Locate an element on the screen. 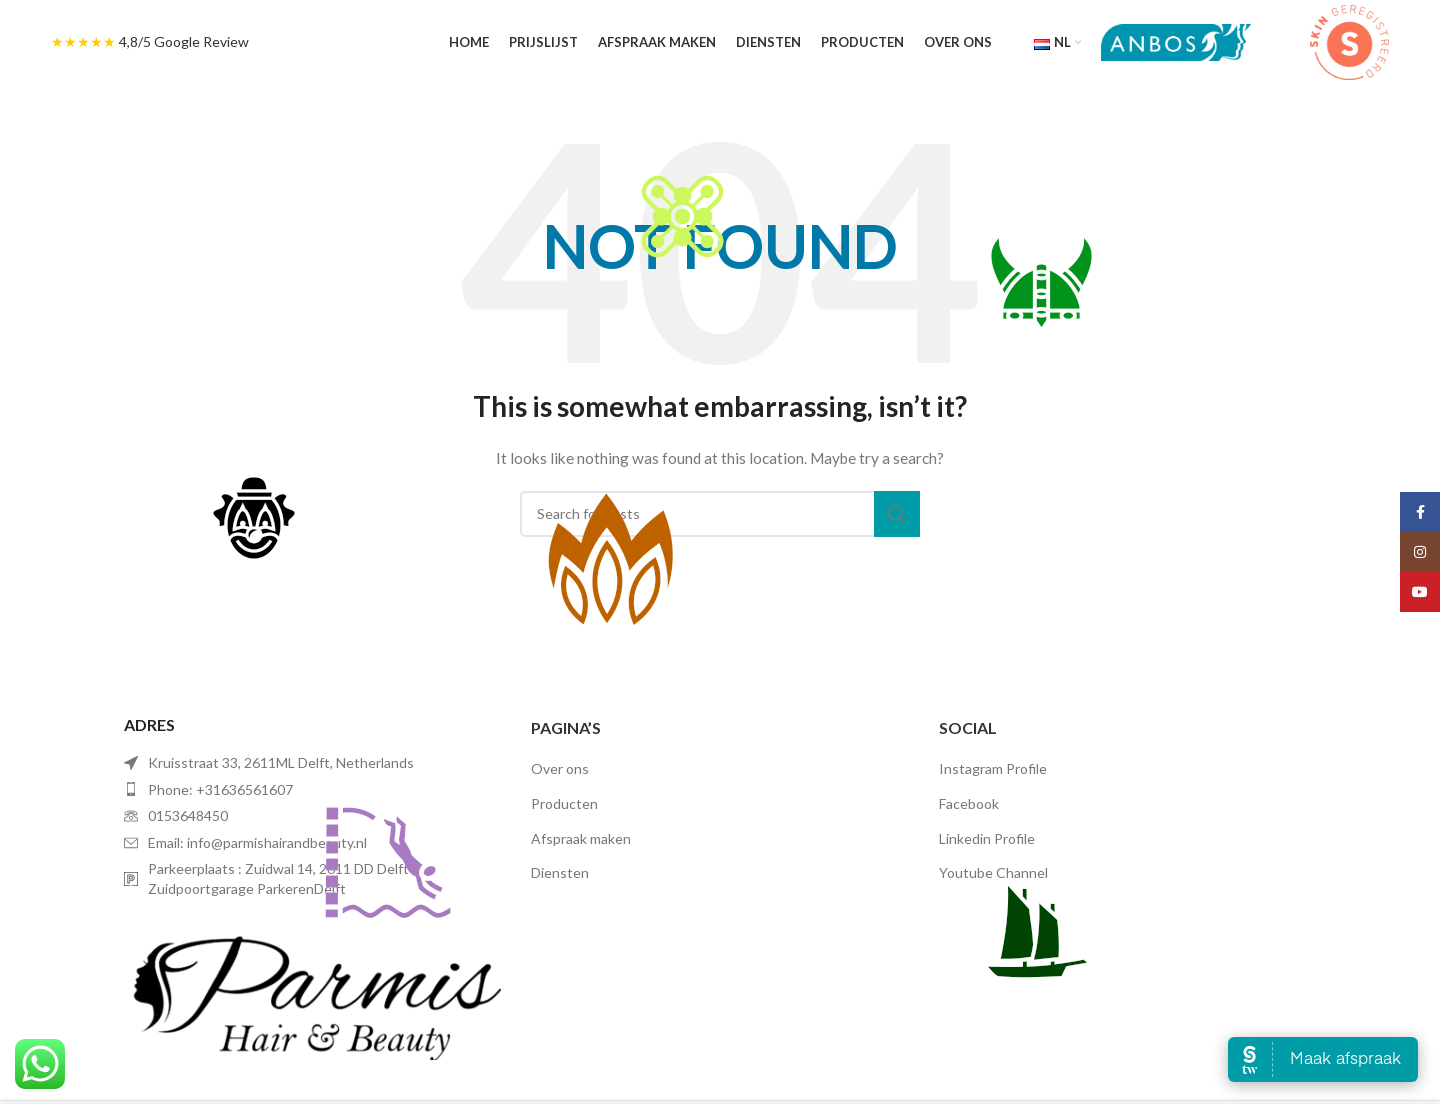 The image size is (1440, 1104). access swimming pool or diving activities is located at coordinates (387, 856).